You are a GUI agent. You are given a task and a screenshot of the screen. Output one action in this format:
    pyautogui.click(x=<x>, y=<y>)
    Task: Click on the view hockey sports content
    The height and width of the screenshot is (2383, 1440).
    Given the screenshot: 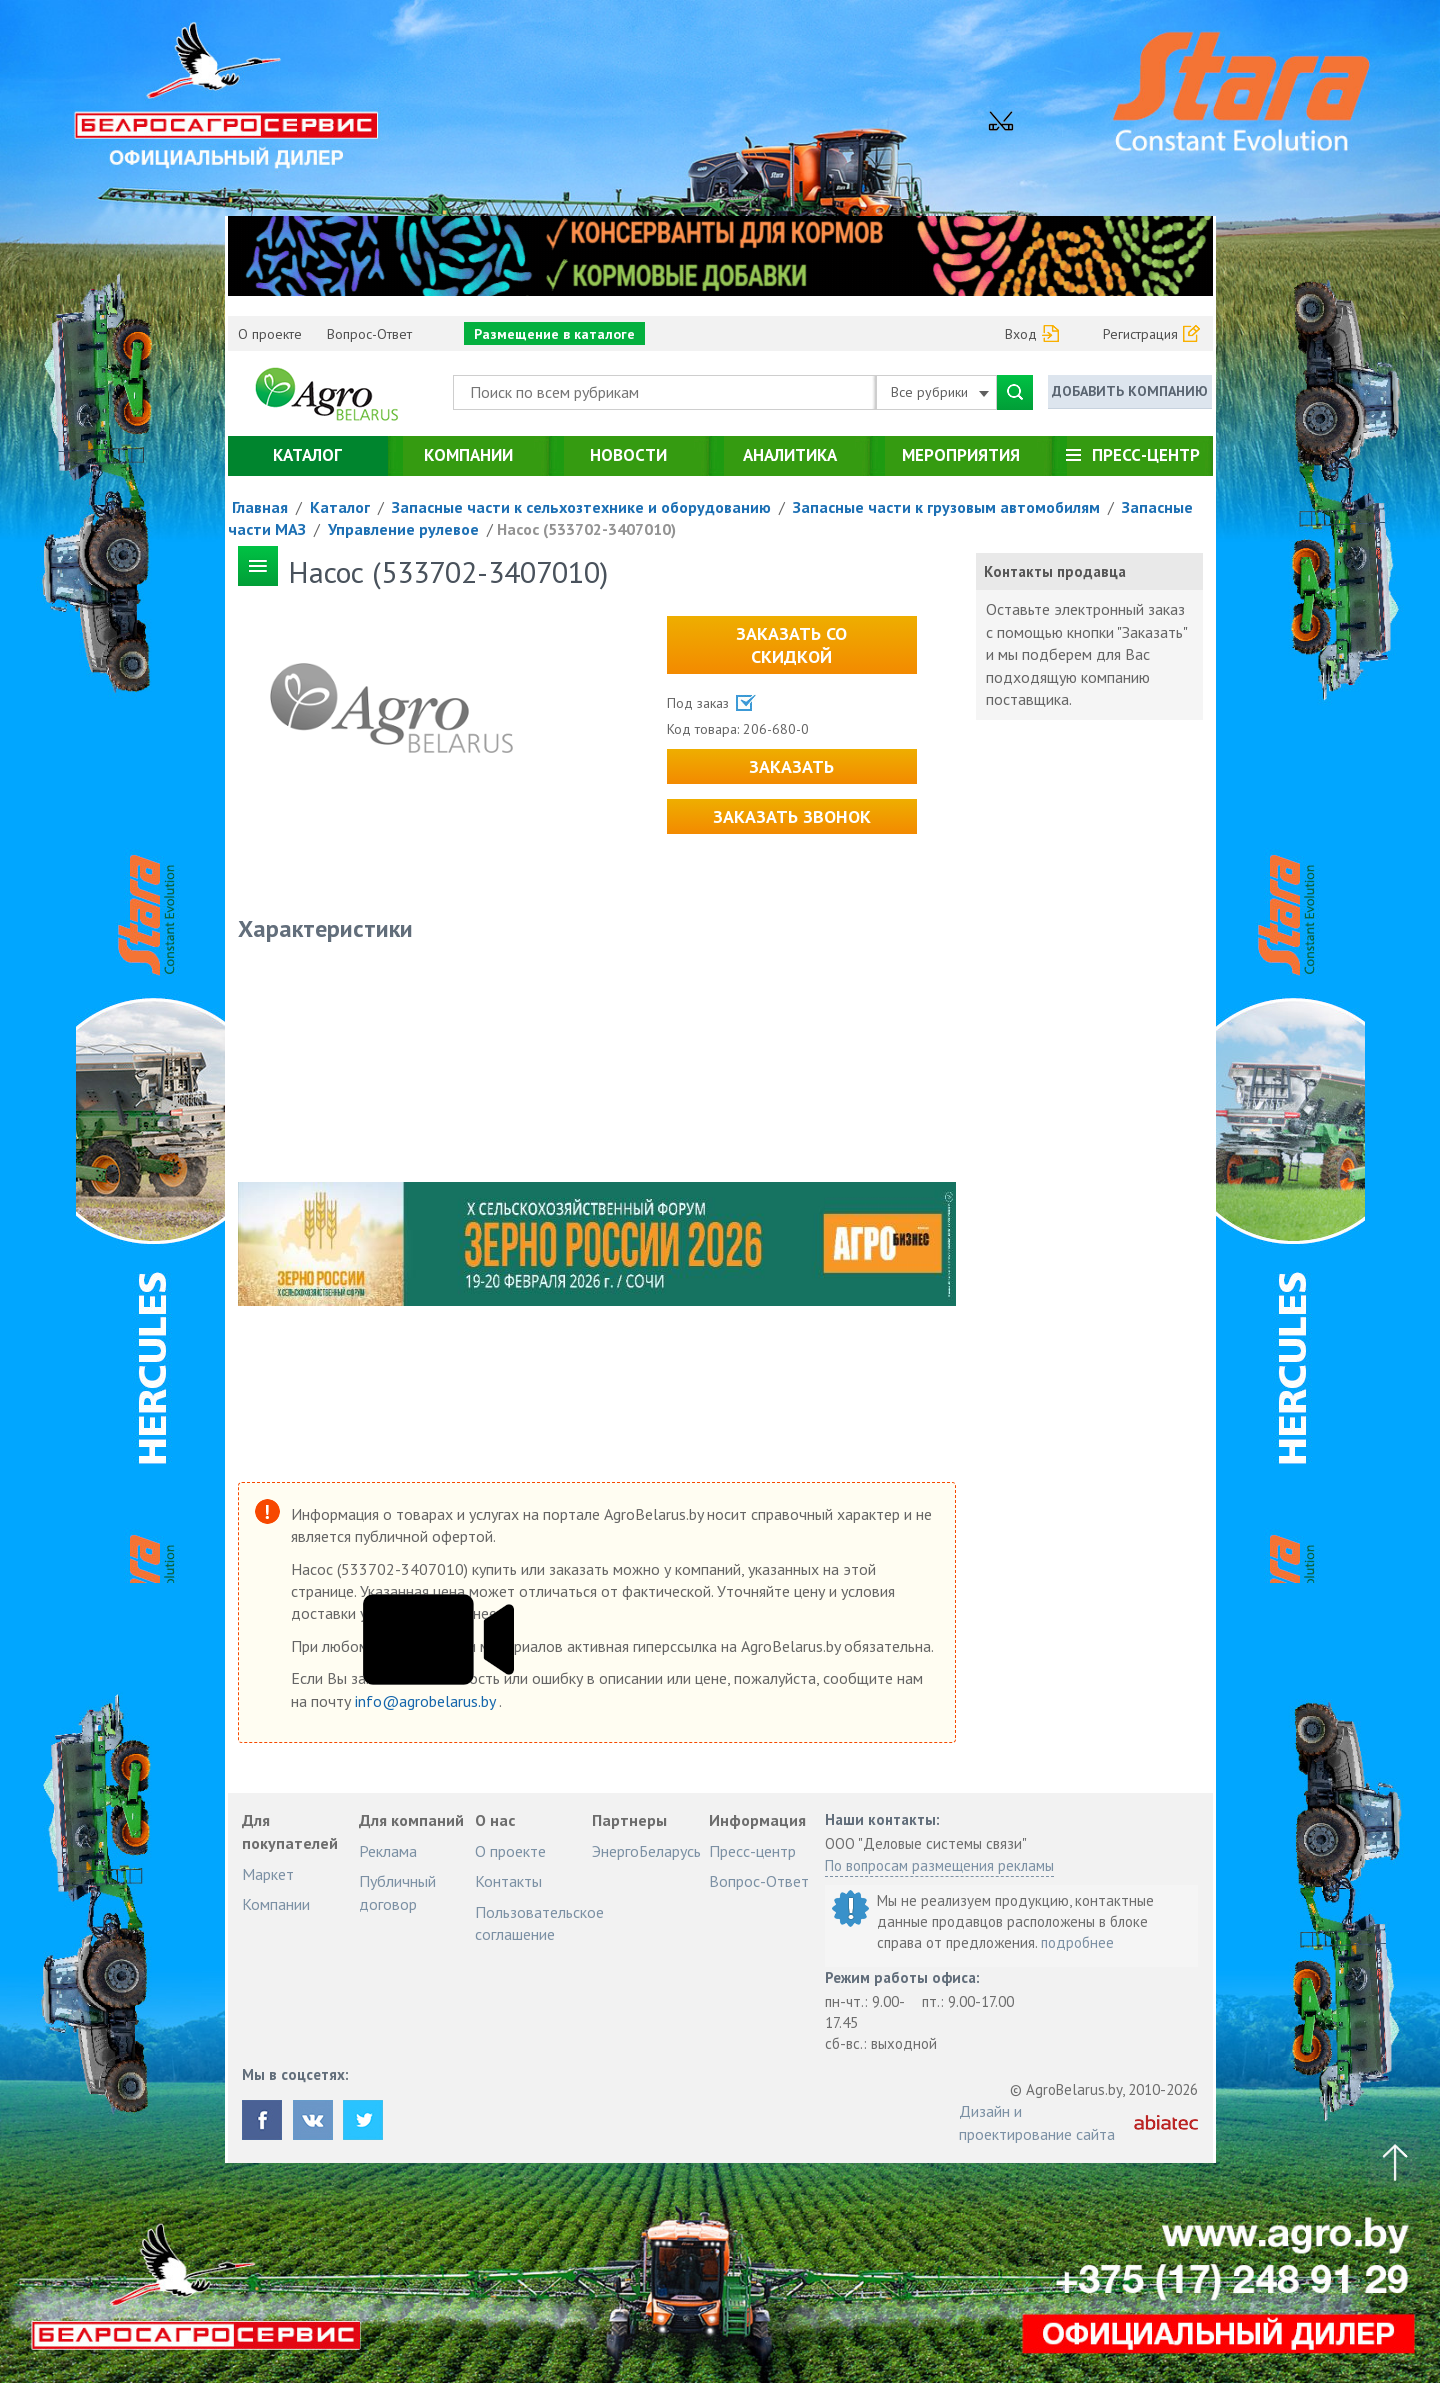 What is the action you would take?
    pyautogui.click(x=1001, y=121)
    